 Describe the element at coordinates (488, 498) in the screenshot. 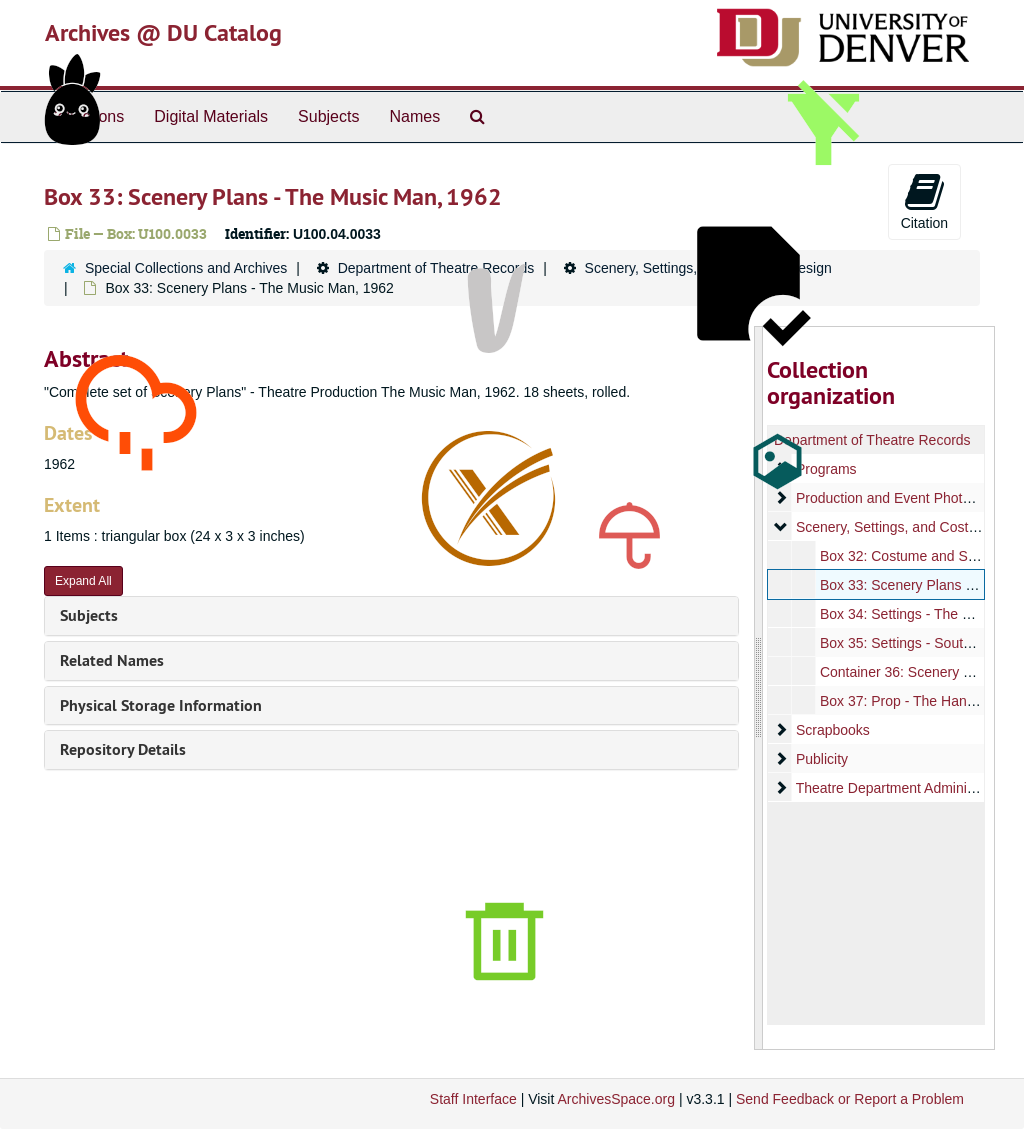

I see `vexxhost cloud hosting service logo` at that location.